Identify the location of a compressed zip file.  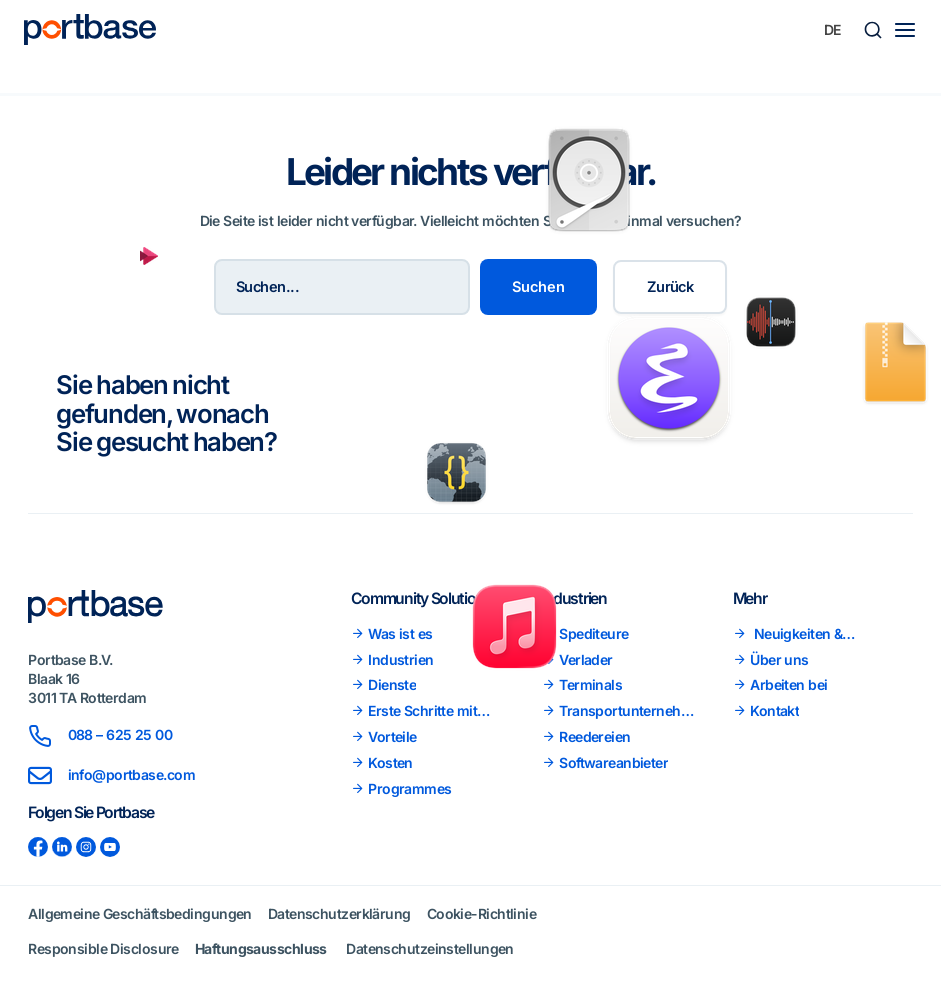
(895, 363).